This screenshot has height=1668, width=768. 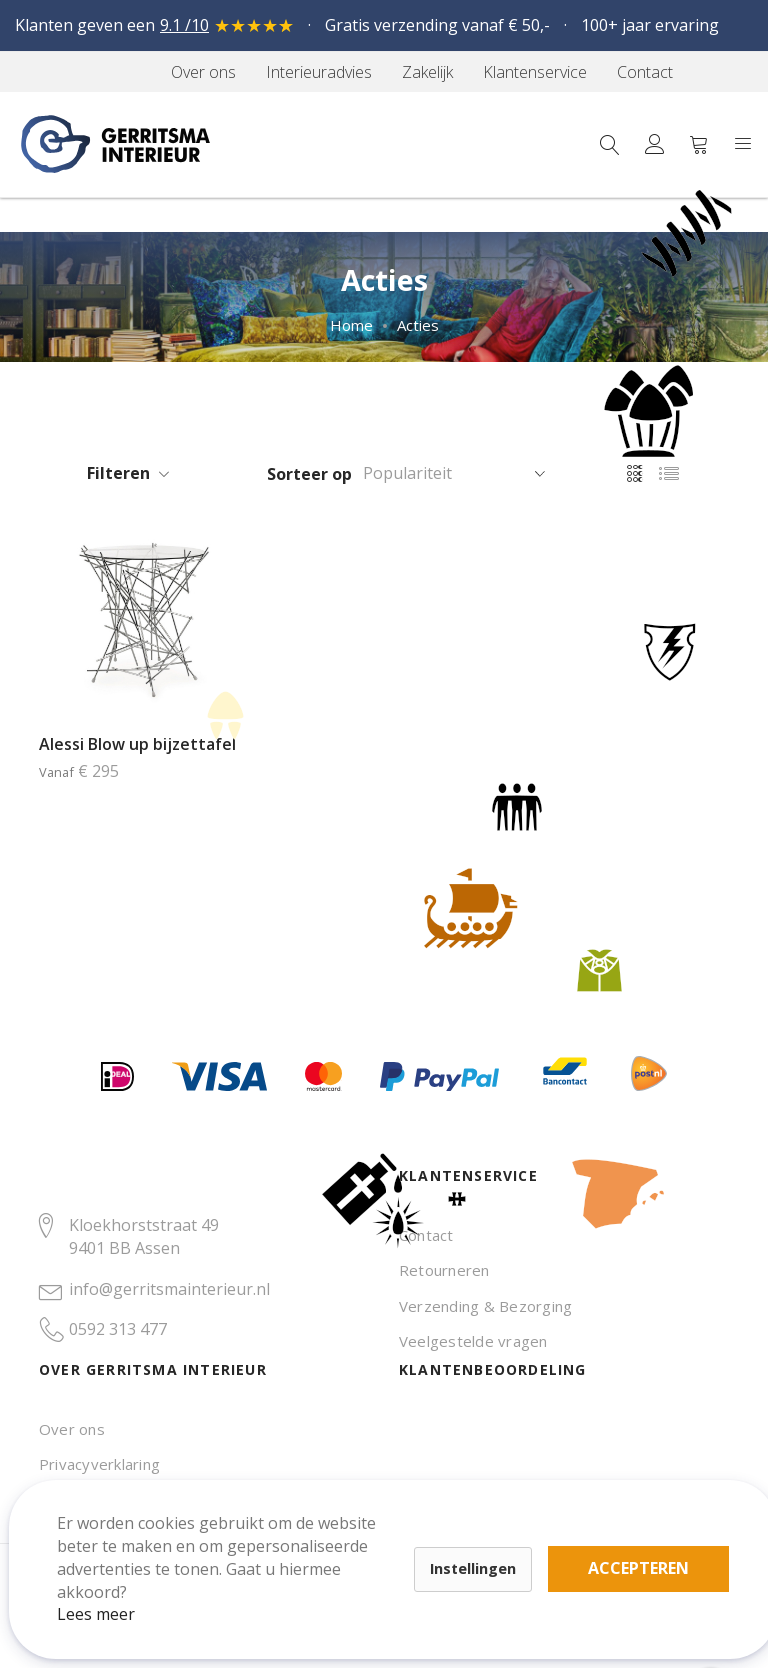 I want to click on viking ship or drakkar game element, so click(x=470, y=913).